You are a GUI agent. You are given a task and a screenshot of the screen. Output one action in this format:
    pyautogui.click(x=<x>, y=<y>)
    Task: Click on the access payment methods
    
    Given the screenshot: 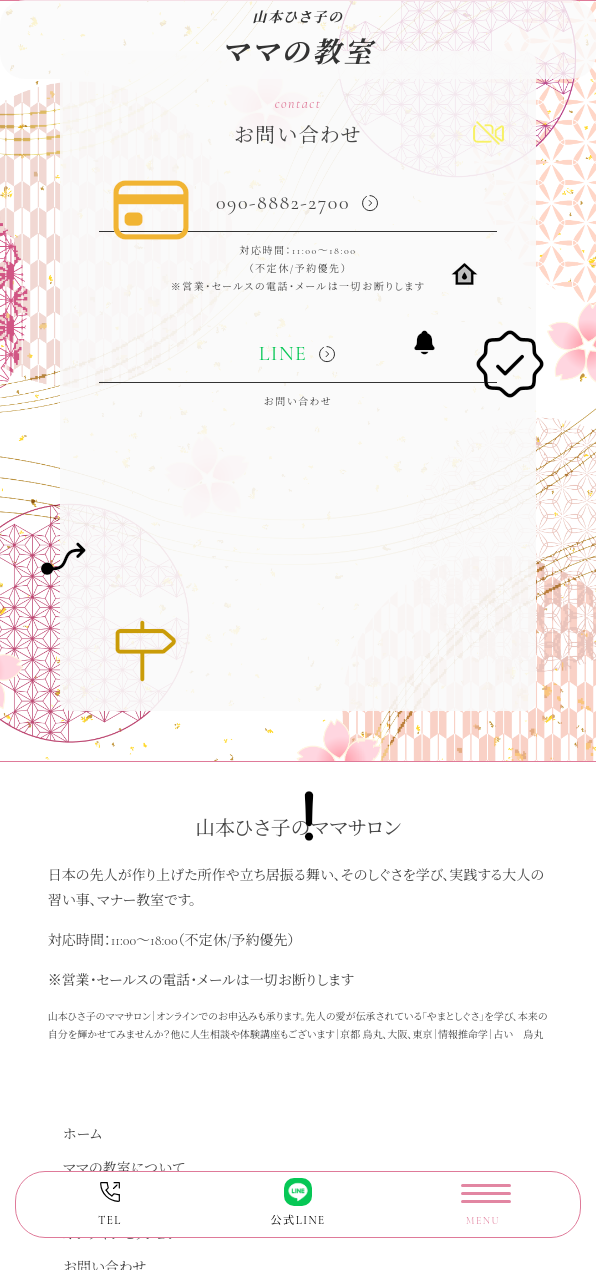 What is the action you would take?
    pyautogui.click(x=151, y=210)
    